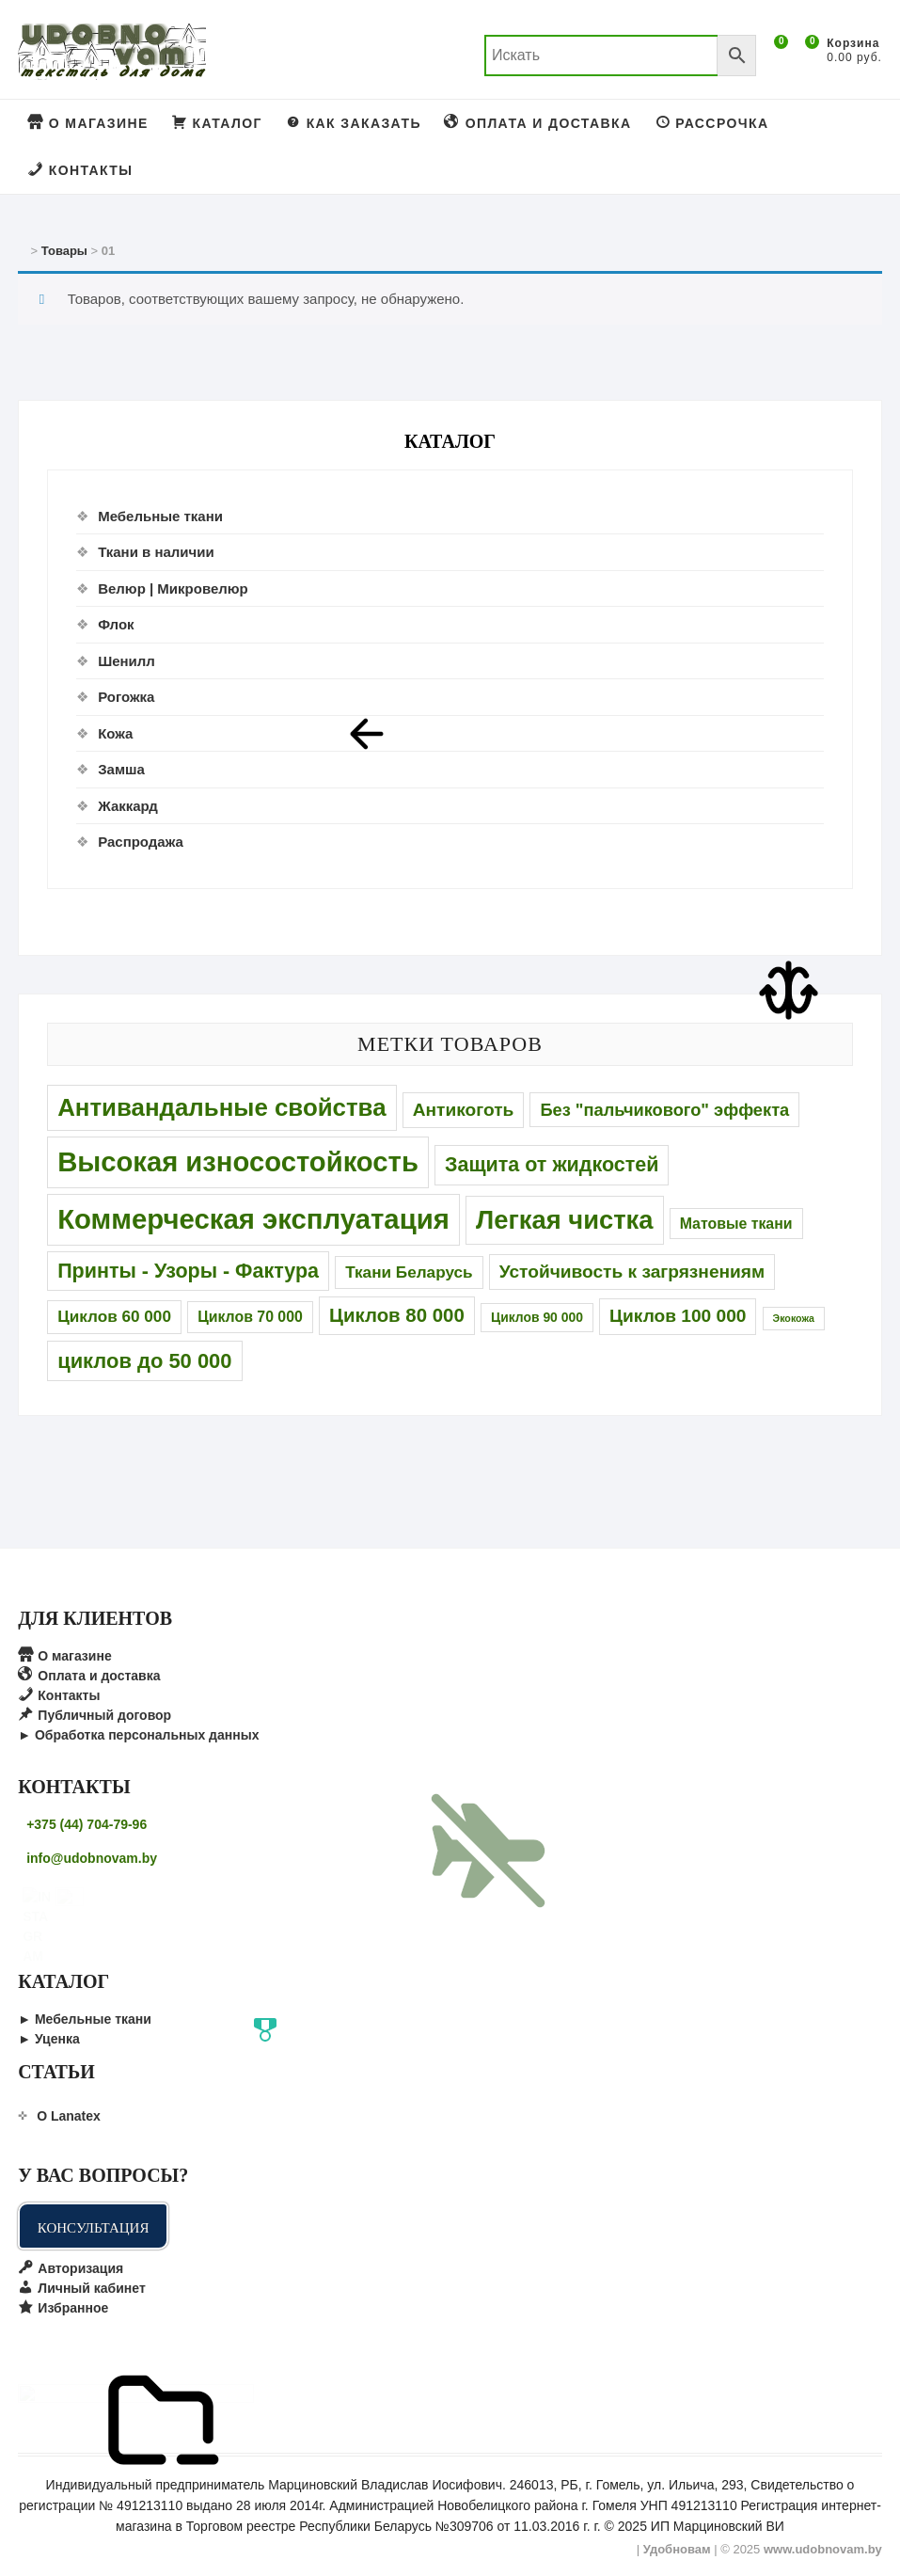  I want to click on go back to the previous screen, so click(367, 734).